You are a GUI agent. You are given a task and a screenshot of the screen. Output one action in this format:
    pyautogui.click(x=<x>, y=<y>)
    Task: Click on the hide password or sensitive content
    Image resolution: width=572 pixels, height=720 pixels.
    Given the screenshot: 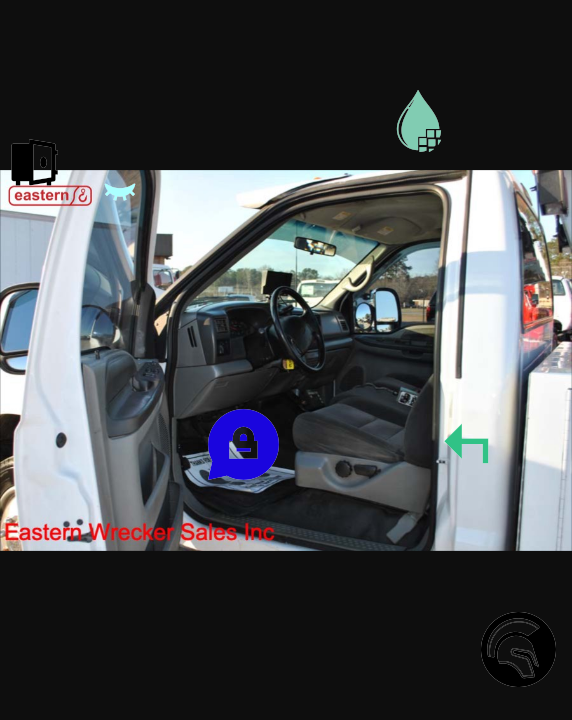 What is the action you would take?
    pyautogui.click(x=120, y=191)
    